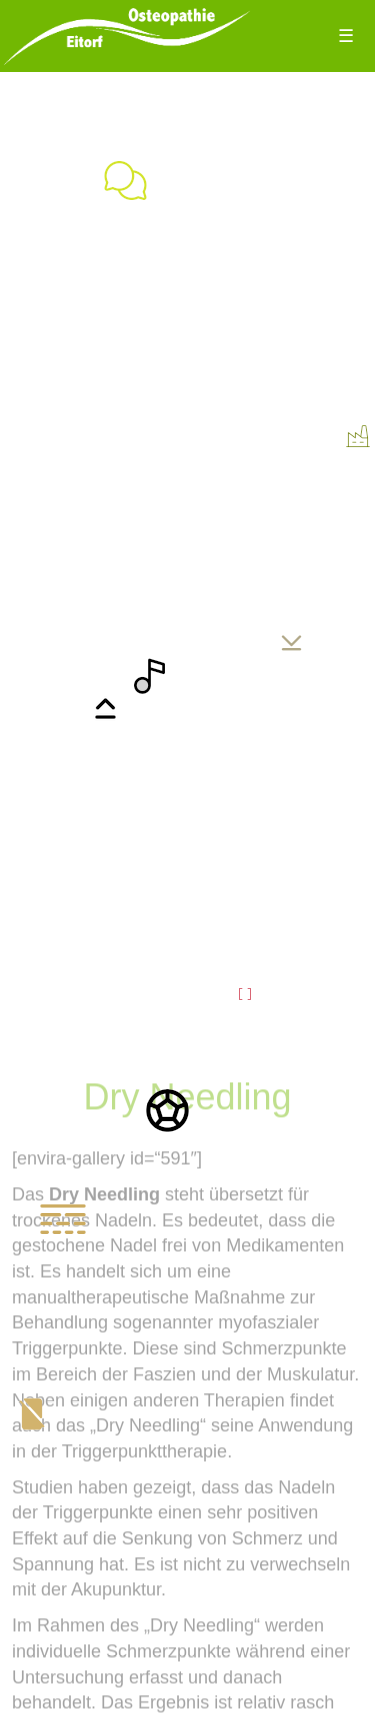  Describe the element at coordinates (149, 675) in the screenshot. I see `access music or audio player` at that location.